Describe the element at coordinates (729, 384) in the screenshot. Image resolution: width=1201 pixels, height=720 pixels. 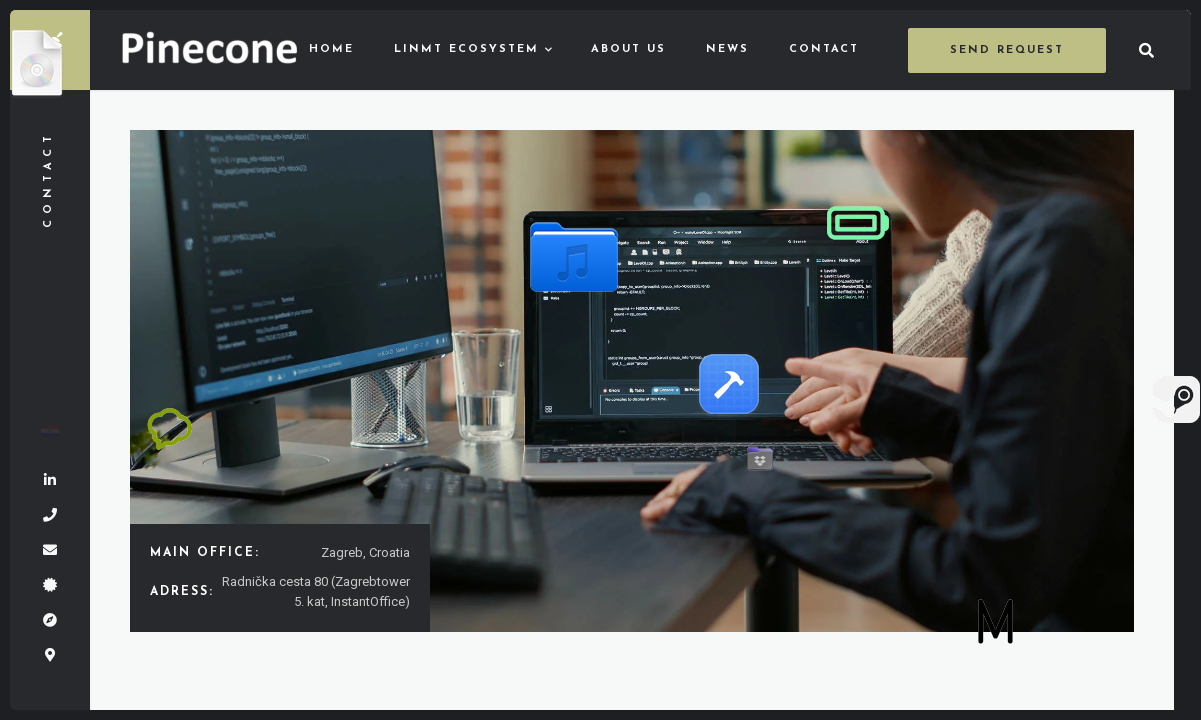
I see `open developer tools or IDE` at that location.